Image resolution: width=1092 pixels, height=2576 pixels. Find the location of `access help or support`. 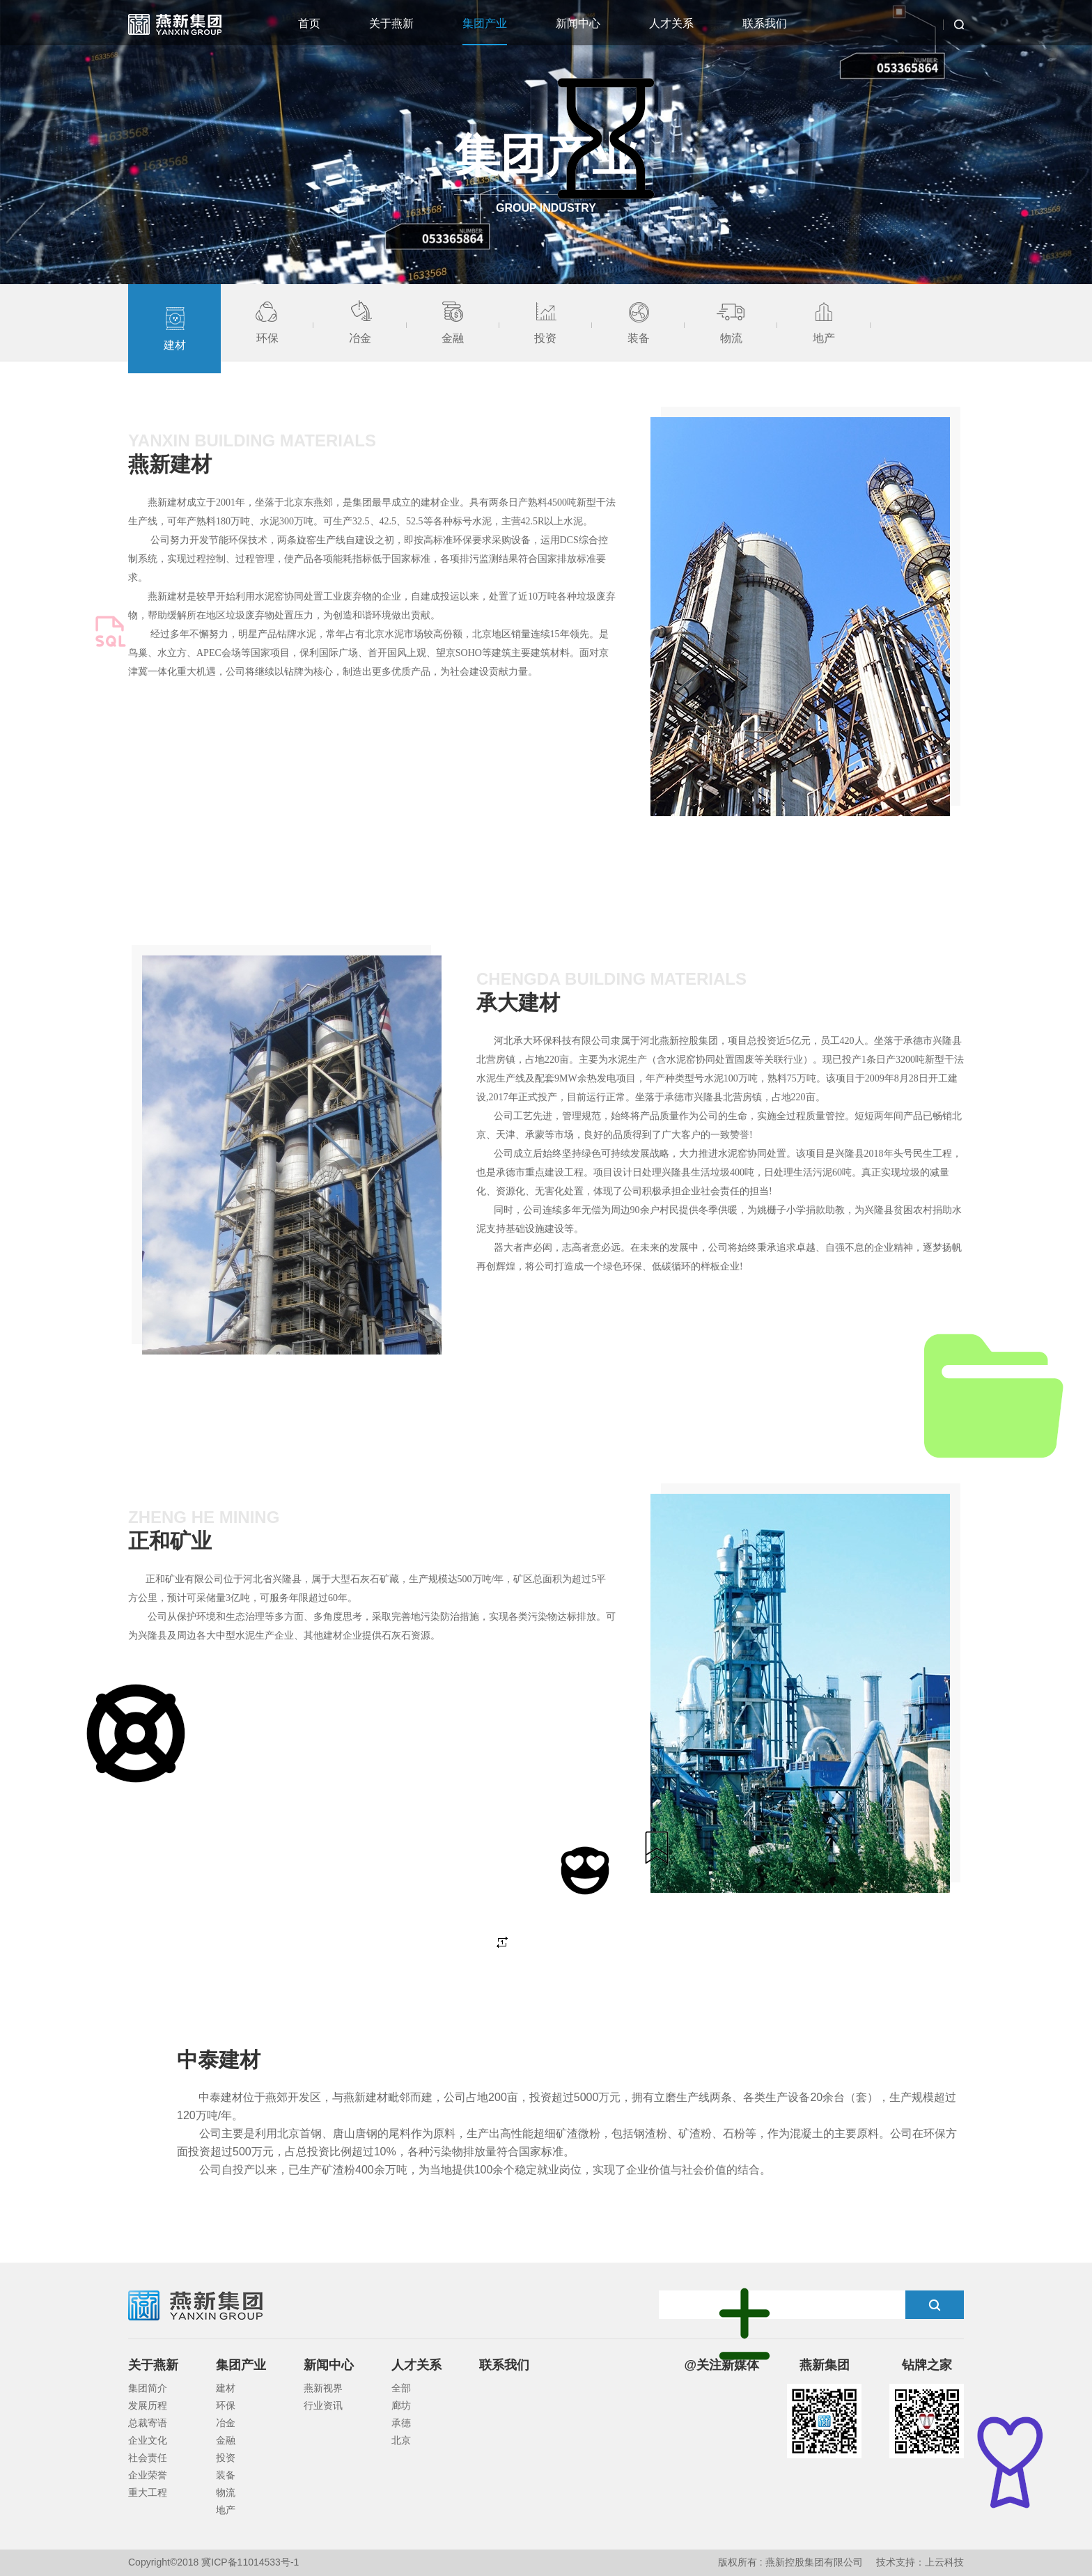

access help or support is located at coordinates (136, 1733).